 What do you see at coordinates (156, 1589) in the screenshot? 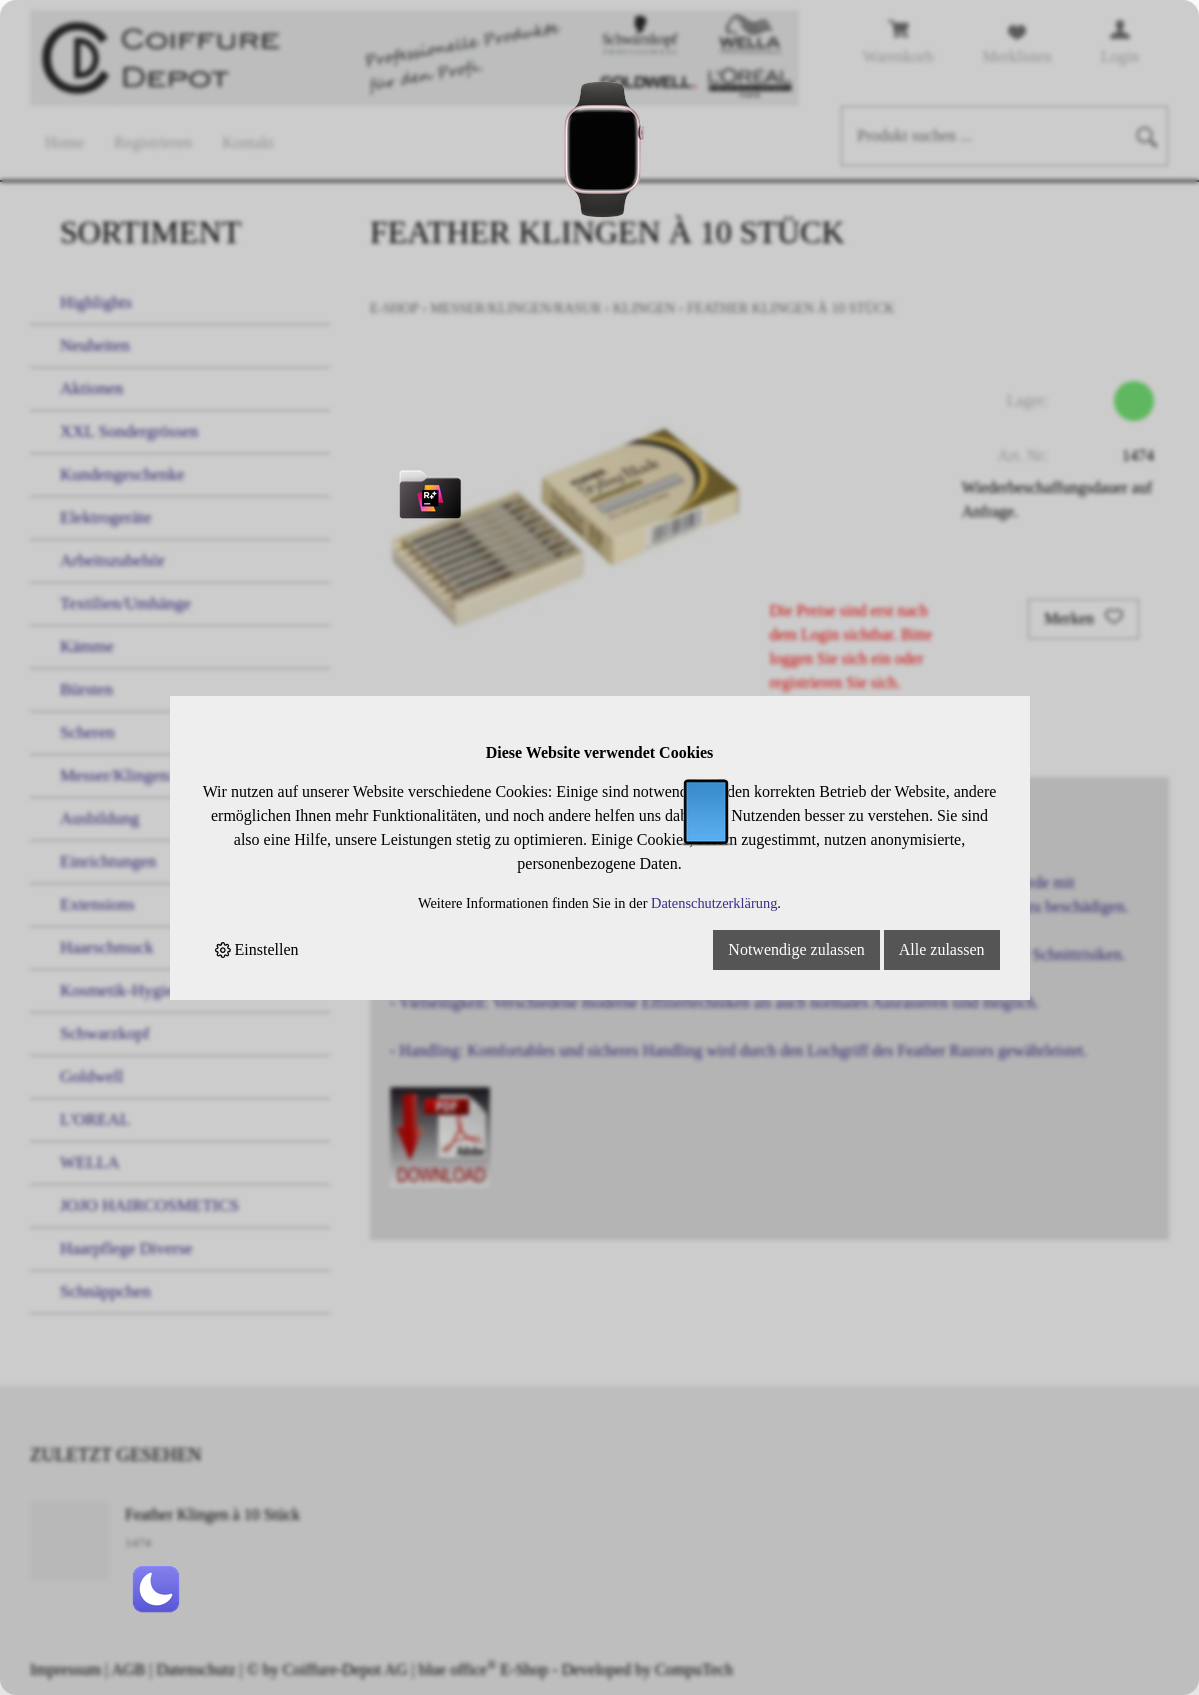
I see `enable focus mode to silence notifications` at bounding box center [156, 1589].